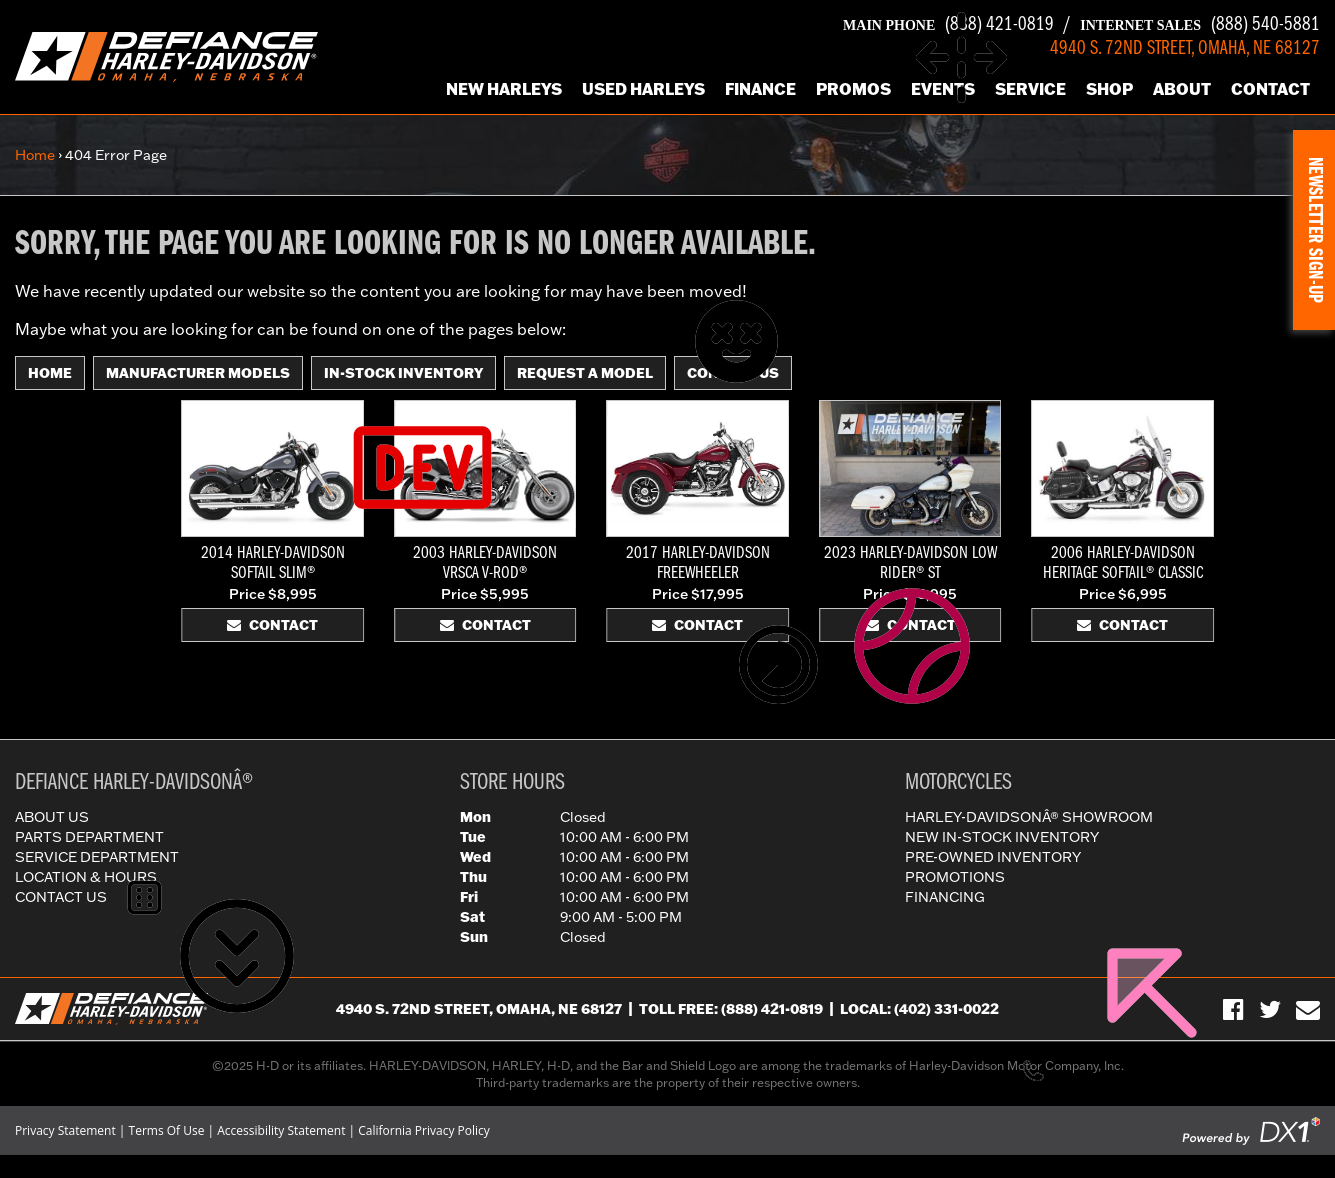  I want to click on expand content horizontally, so click(961, 57).